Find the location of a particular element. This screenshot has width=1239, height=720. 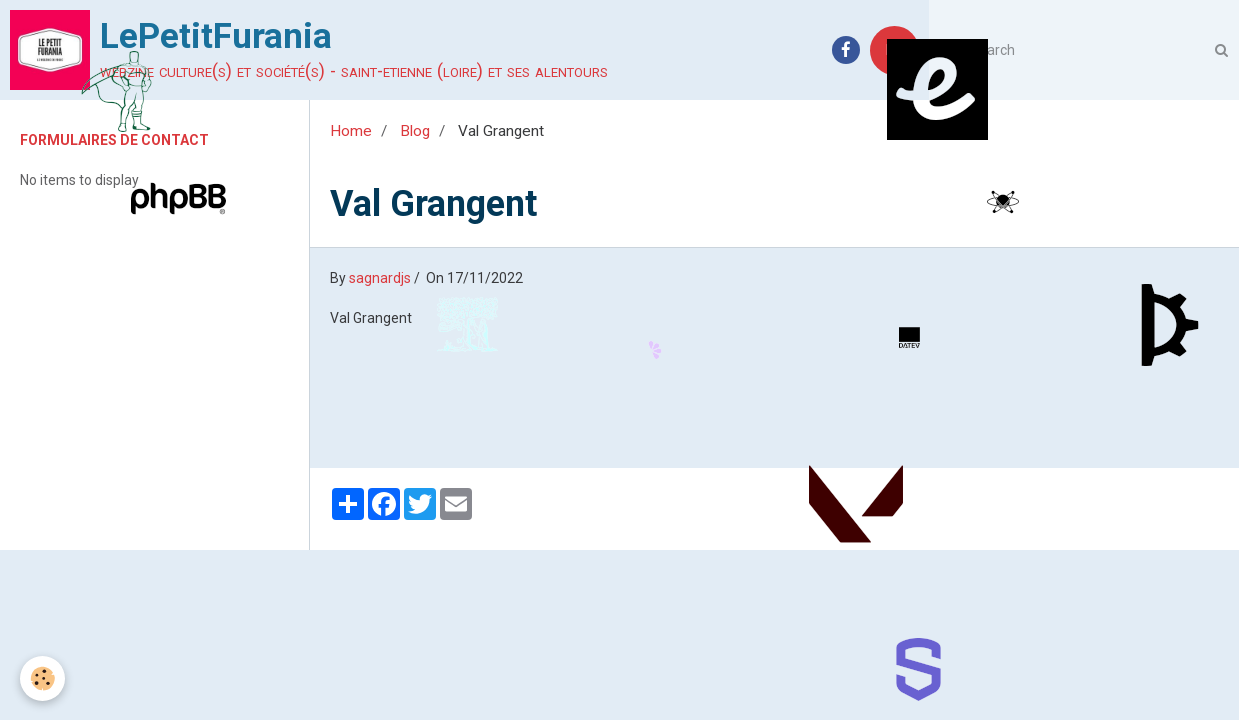

greensock animation platform (gsap) logo is located at coordinates (116, 91).